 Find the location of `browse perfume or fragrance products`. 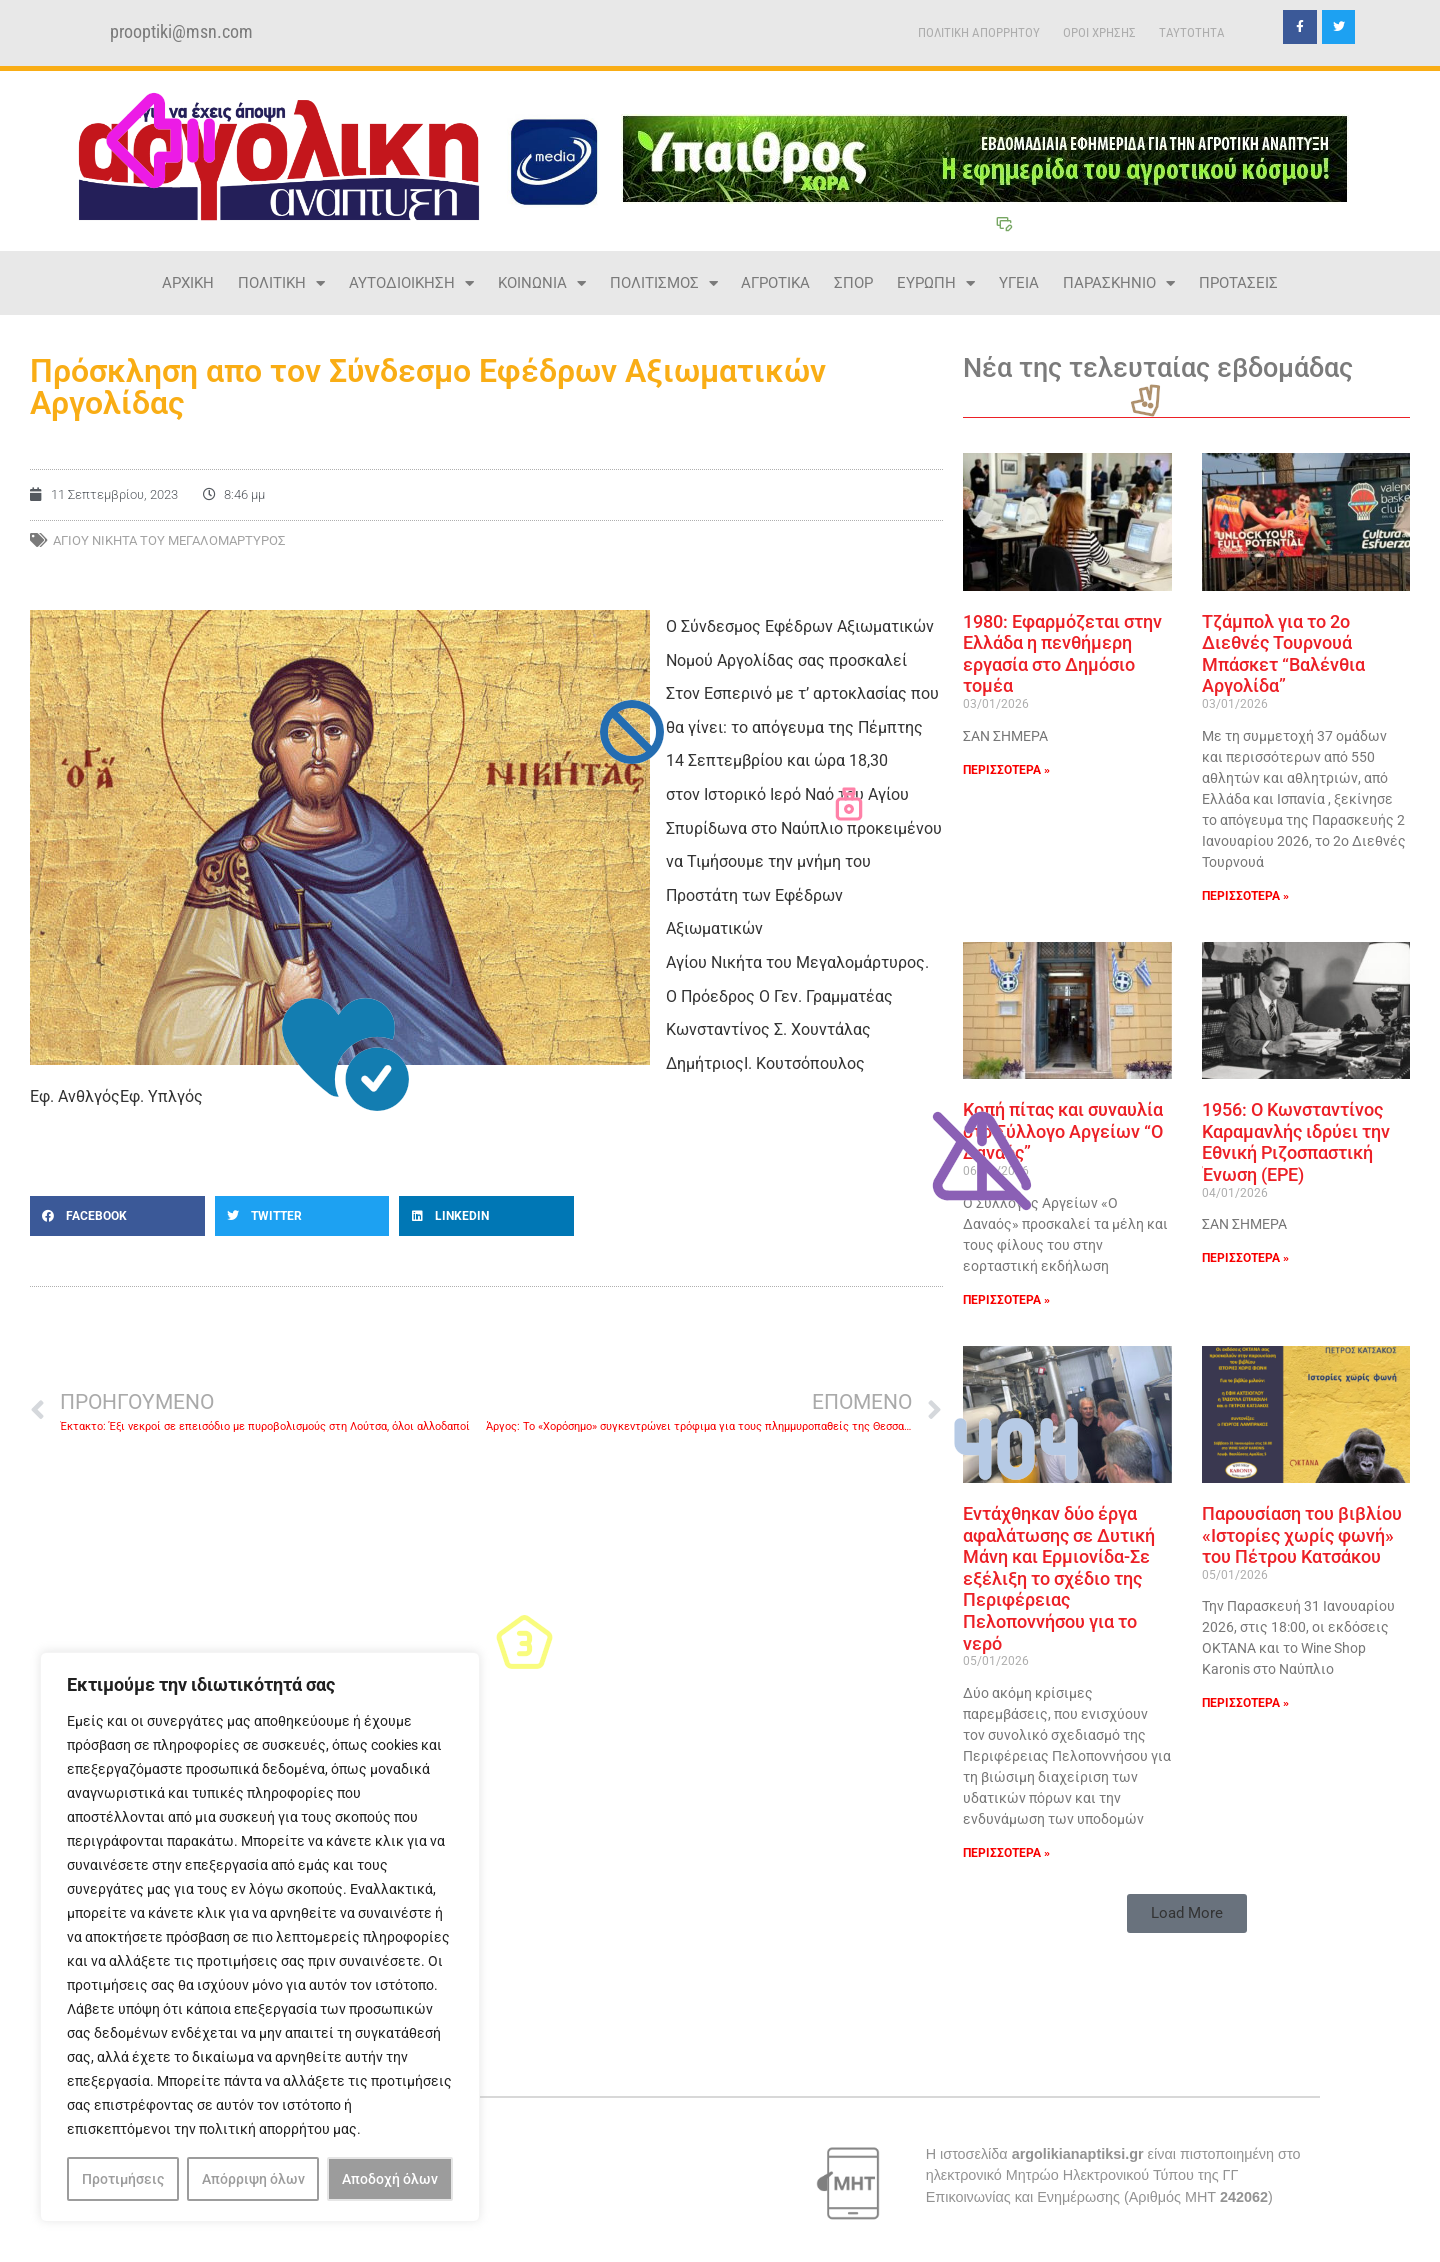

browse perfume or fragrance products is located at coordinates (849, 804).